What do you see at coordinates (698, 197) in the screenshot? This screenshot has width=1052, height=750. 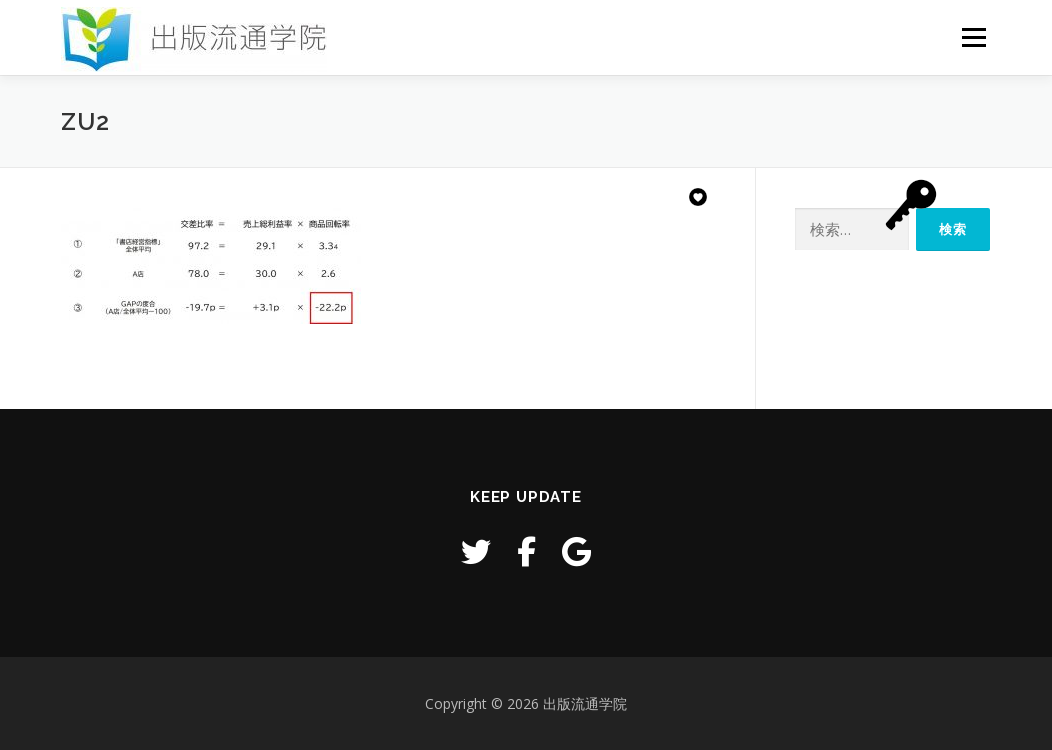 I see `add to favorites` at bounding box center [698, 197].